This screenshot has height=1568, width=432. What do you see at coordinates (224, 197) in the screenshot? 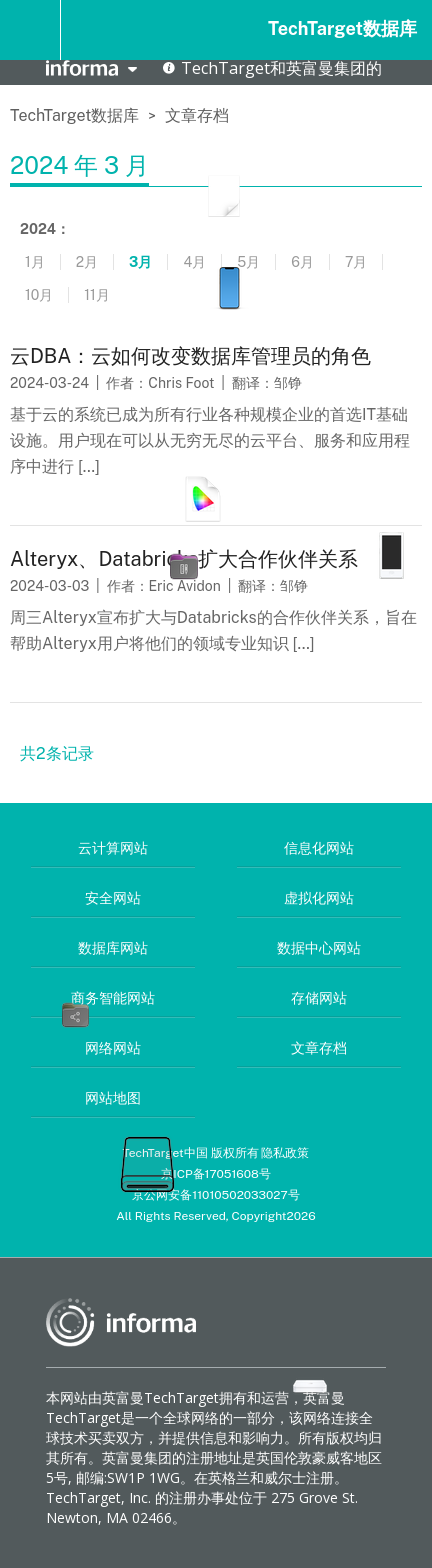
I see `a blank document or stationery template` at bounding box center [224, 197].